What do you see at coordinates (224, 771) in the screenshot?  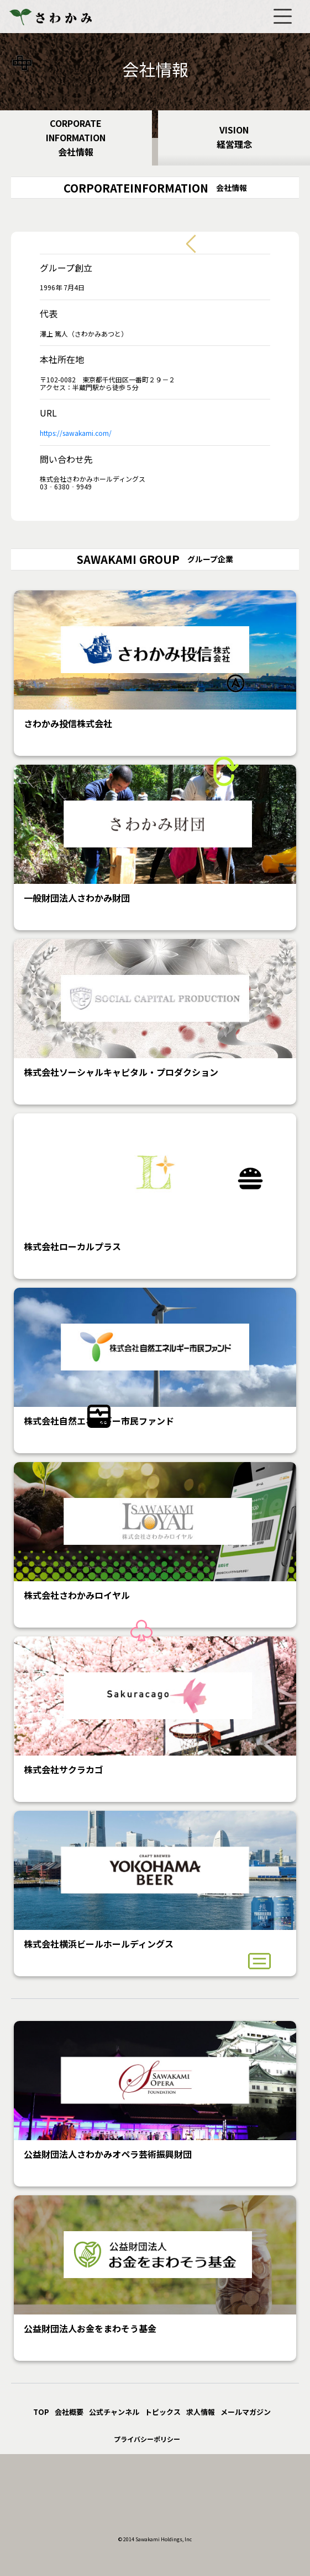 I see `refresh or reload content` at bounding box center [224, 771].